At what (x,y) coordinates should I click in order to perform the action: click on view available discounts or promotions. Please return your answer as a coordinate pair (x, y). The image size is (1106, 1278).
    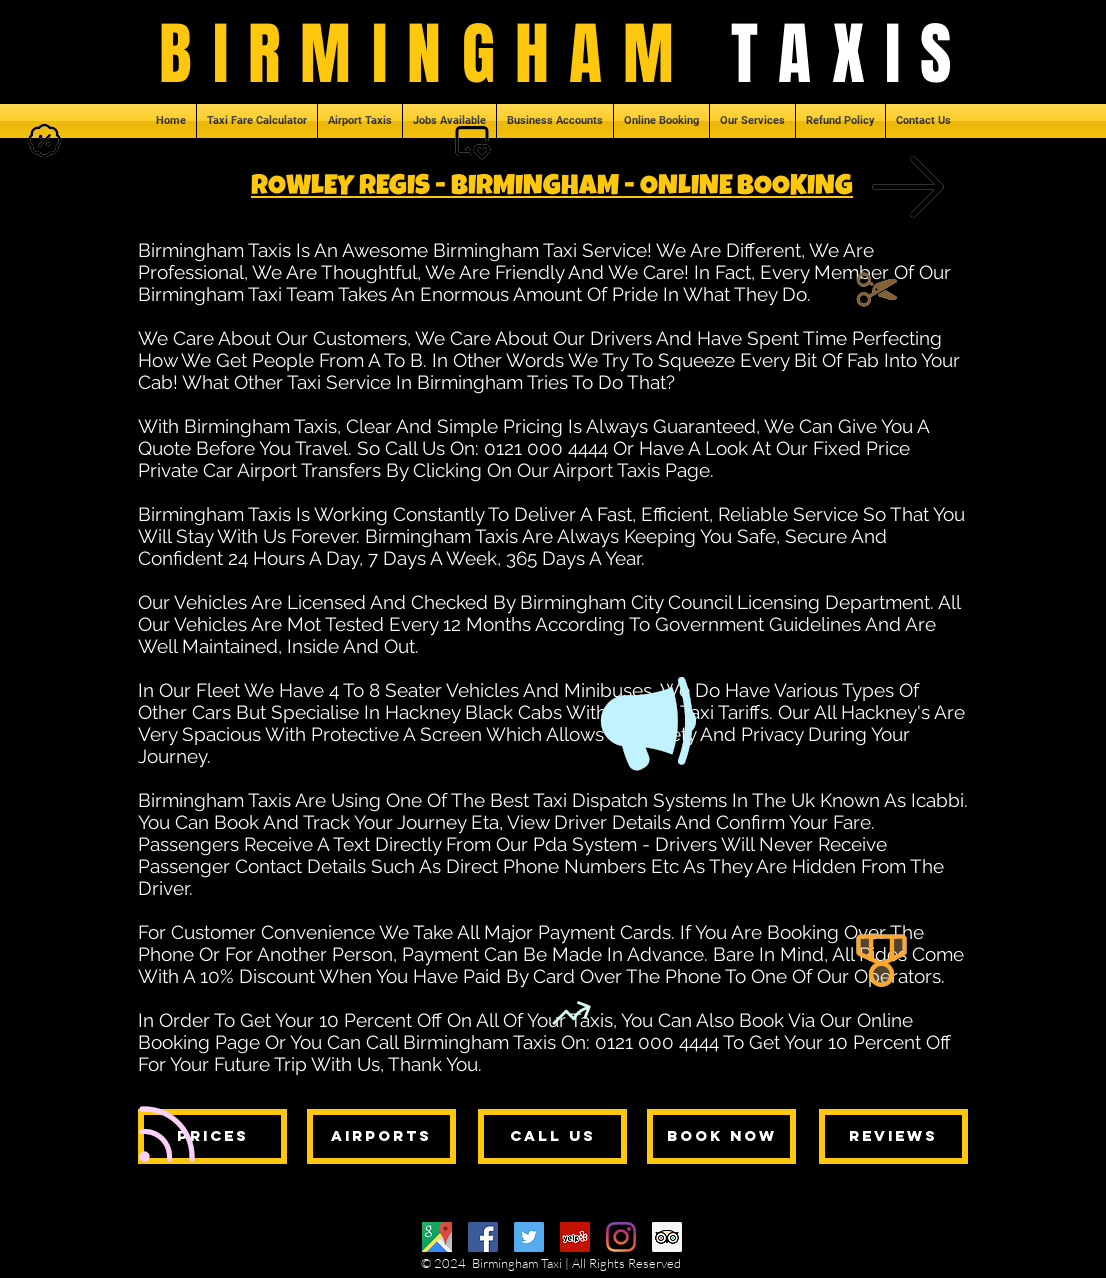
    Looking at the image, I should click on (44, 140).